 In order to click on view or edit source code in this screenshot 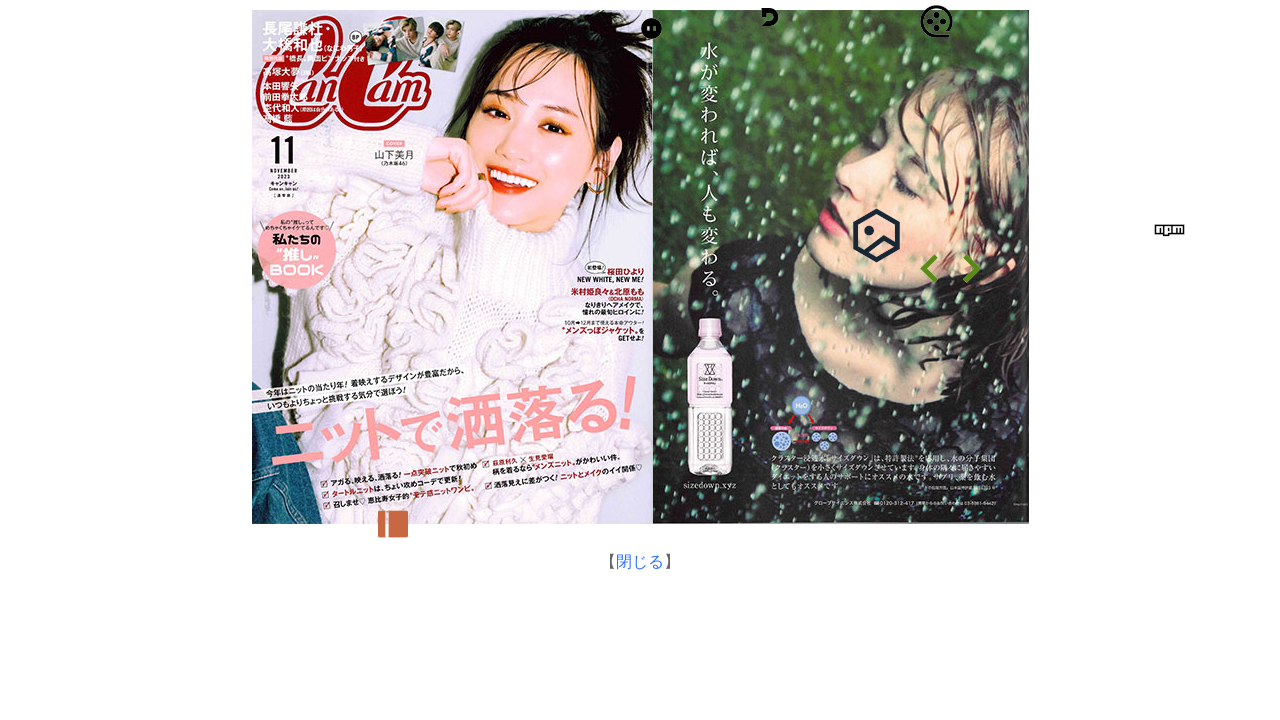, I will do `click(950, 268)`.